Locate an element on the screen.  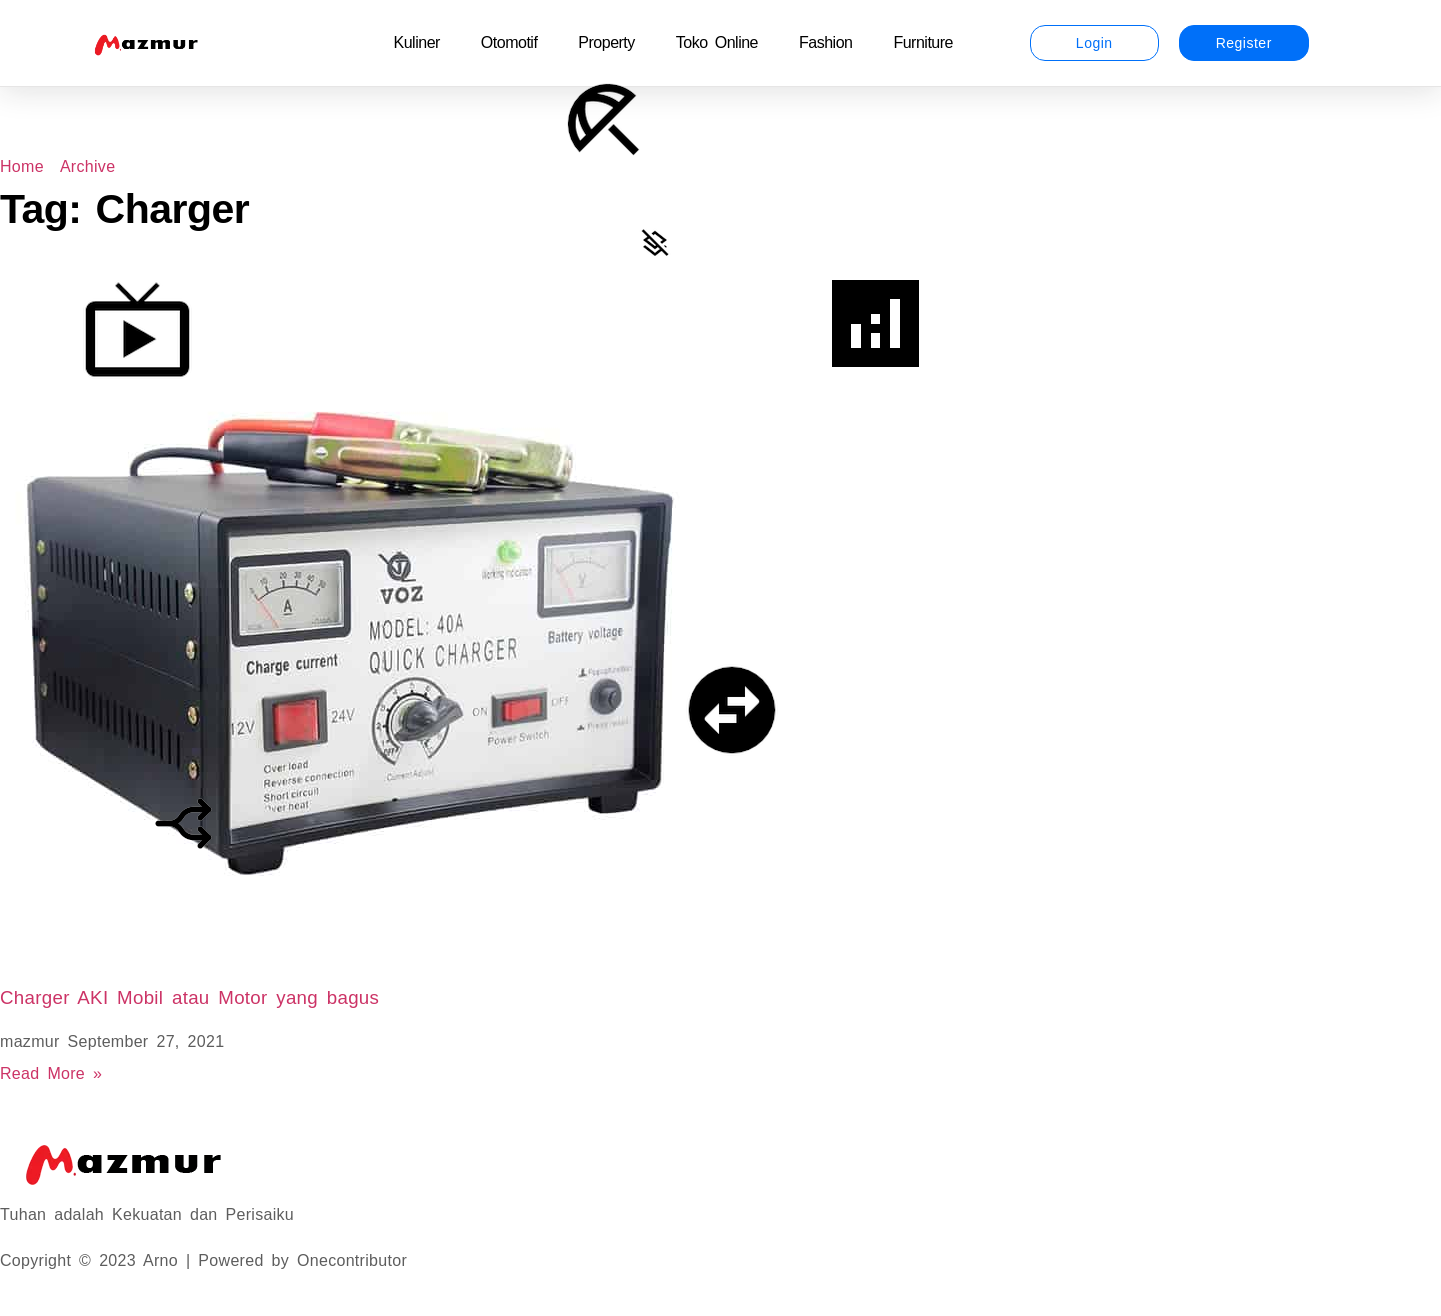
clear all map layers is located at coordinates (655, 244).